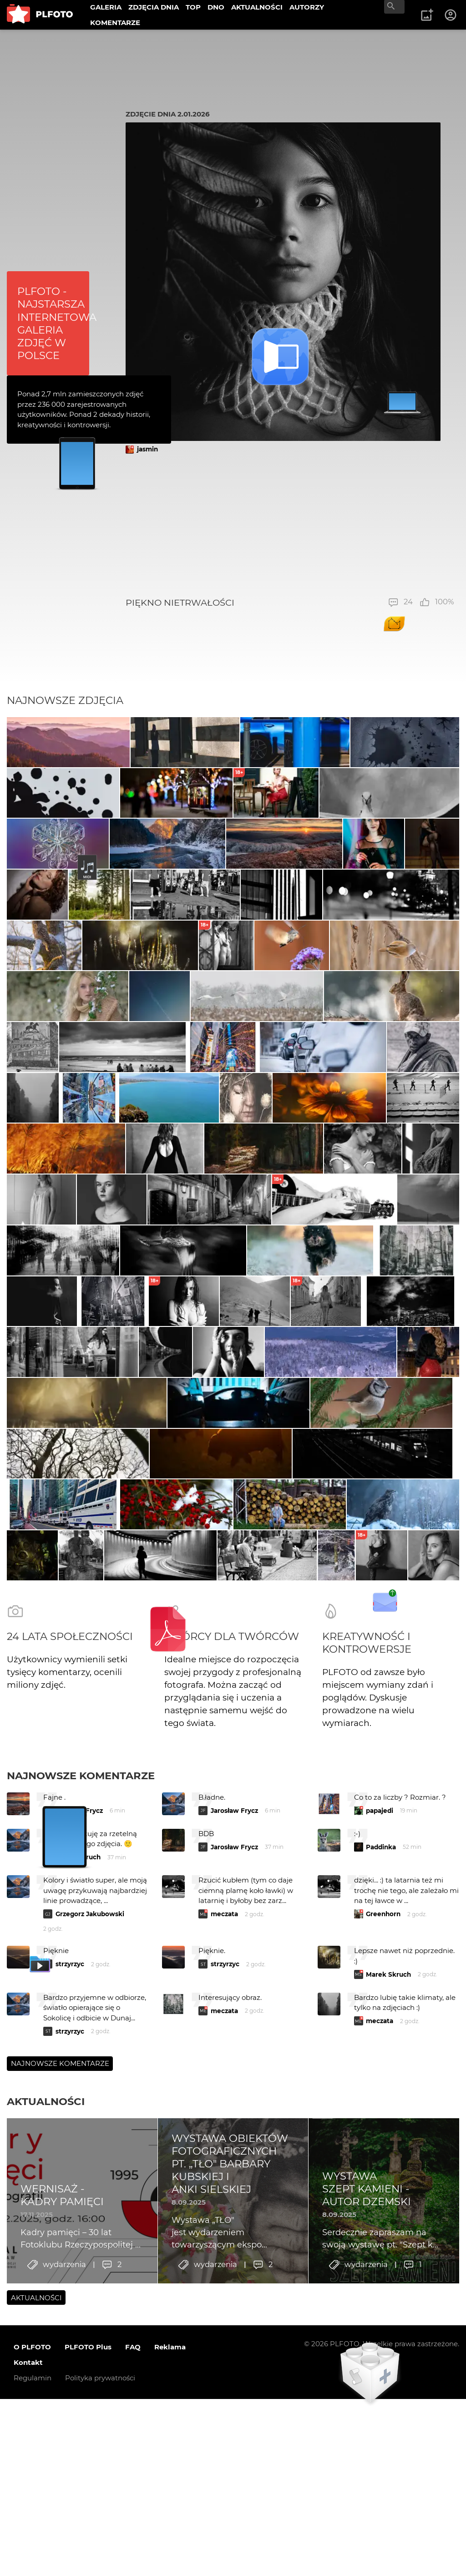 This screenshot has width=466, height=2576. What do you see at coordinates (402, 400) in the screenshot?
I see `represents this macbook air in system settings` at bounding box center [402, 400].